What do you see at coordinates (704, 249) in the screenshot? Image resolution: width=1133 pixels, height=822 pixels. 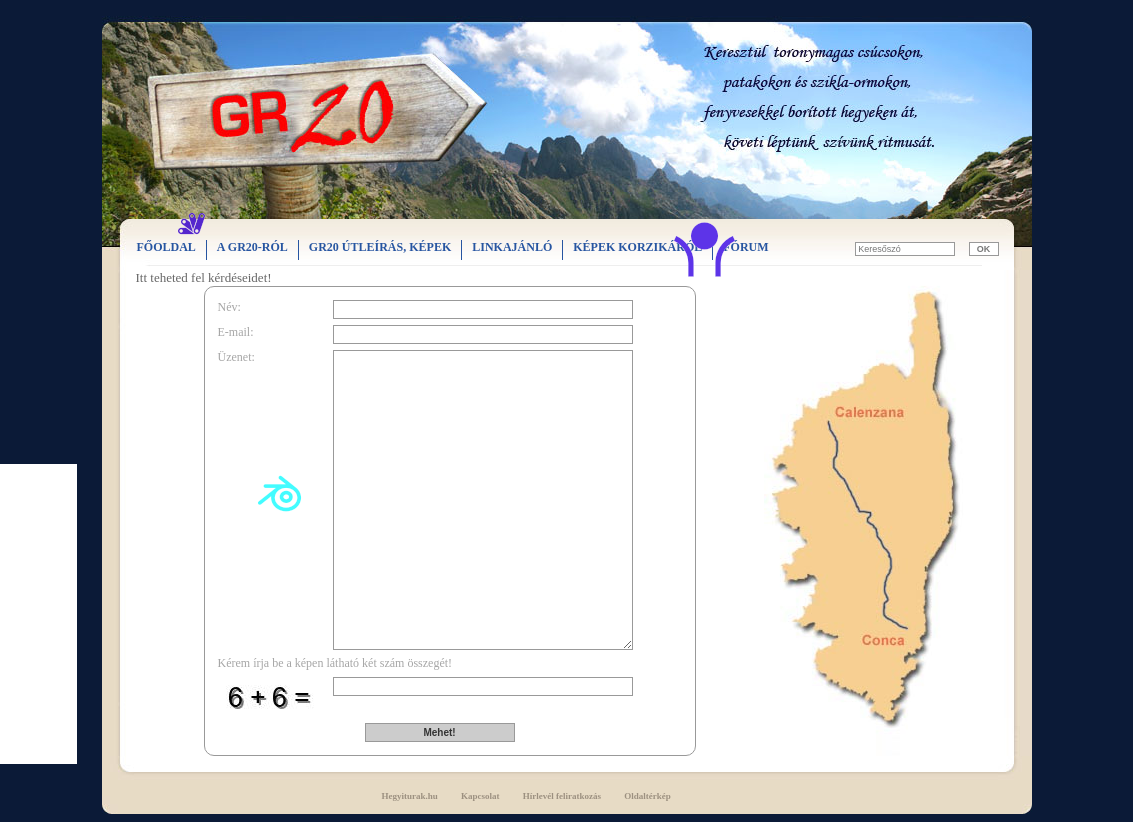 I see `indicates a welcoming or friendly user state` at bounding box center [704, 249].